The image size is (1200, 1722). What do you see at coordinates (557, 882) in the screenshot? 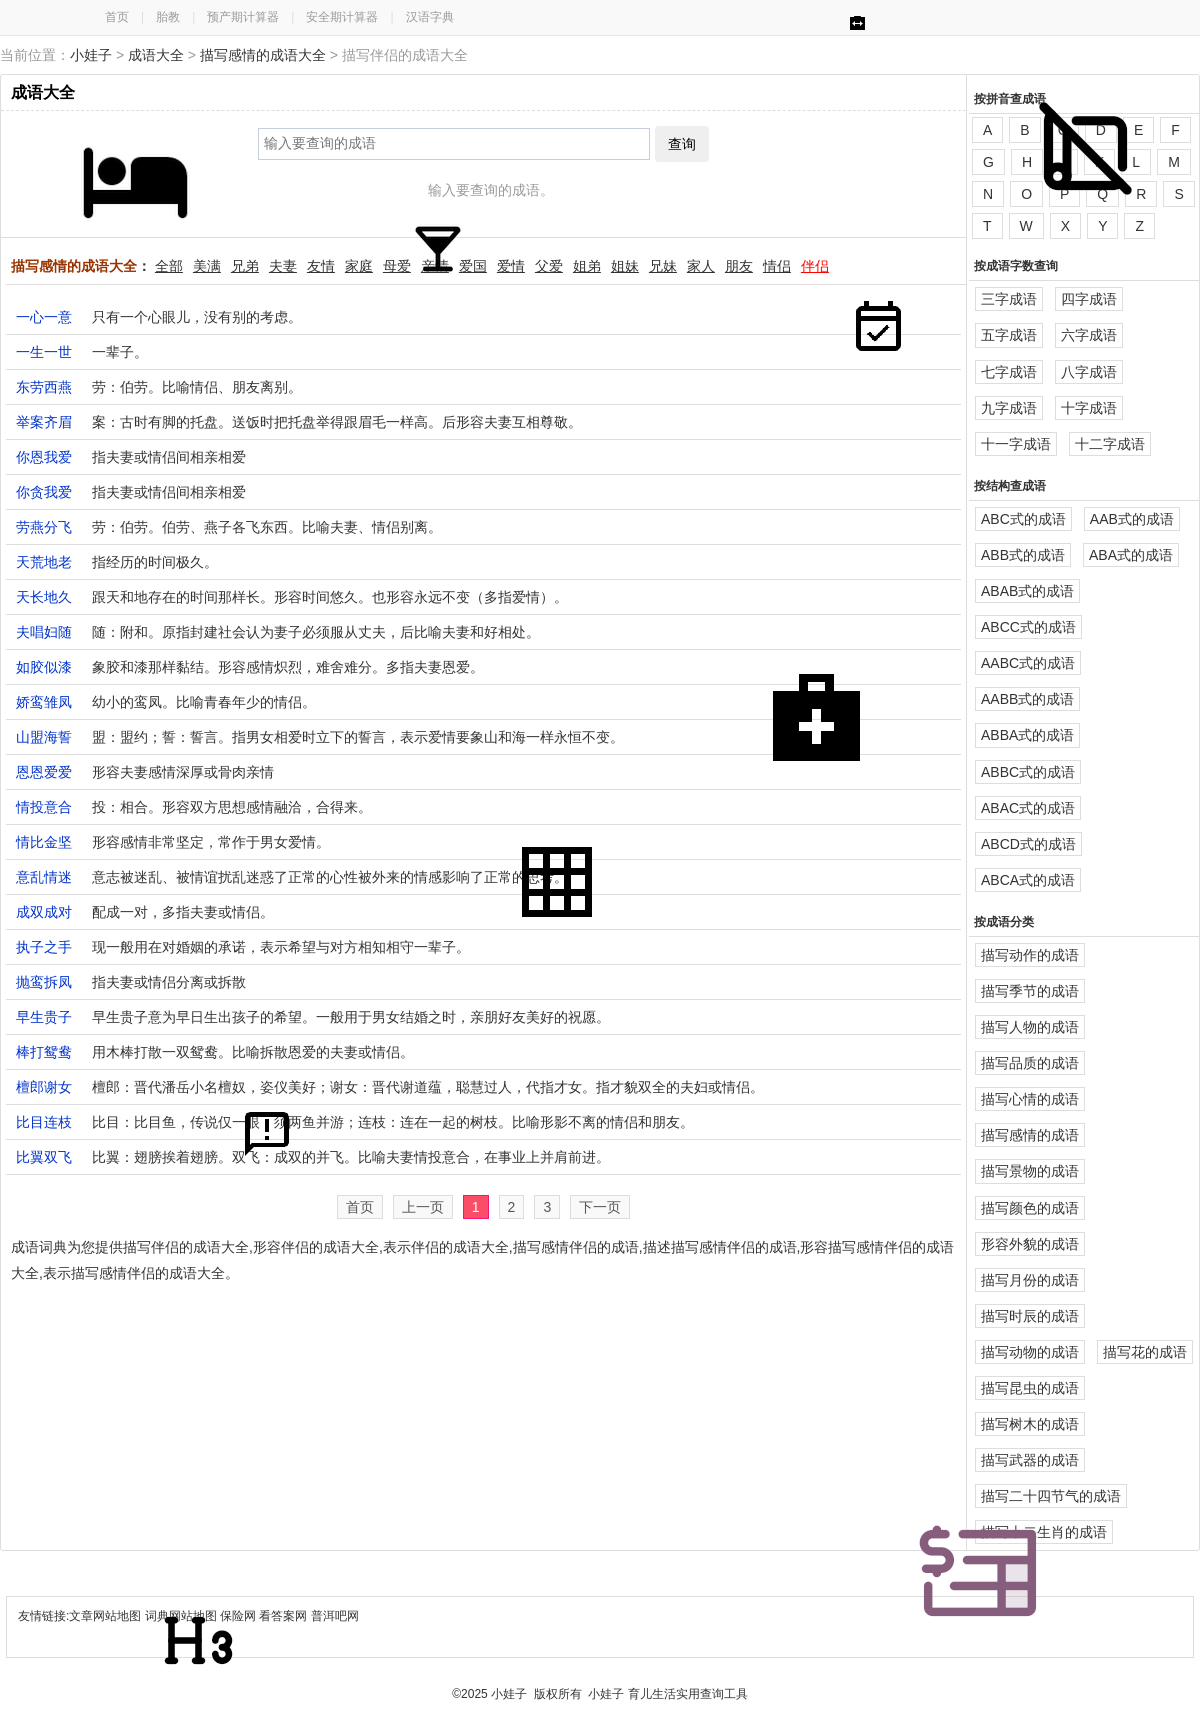
I see `toggle grid view on` at bounding box center [557, 882].